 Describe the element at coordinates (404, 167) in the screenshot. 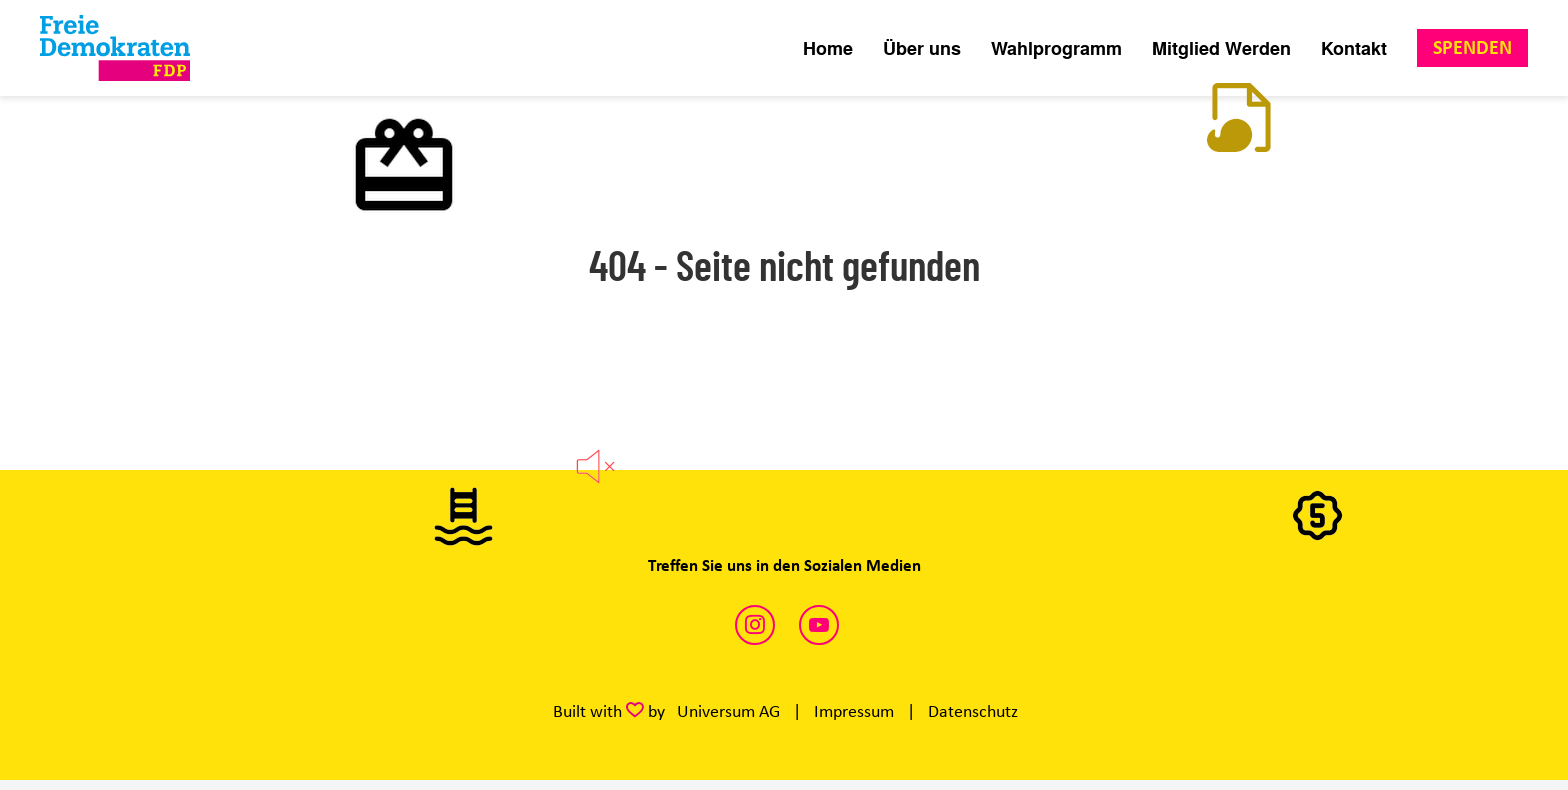

I see `redeem a gift card or voucher` at that location.